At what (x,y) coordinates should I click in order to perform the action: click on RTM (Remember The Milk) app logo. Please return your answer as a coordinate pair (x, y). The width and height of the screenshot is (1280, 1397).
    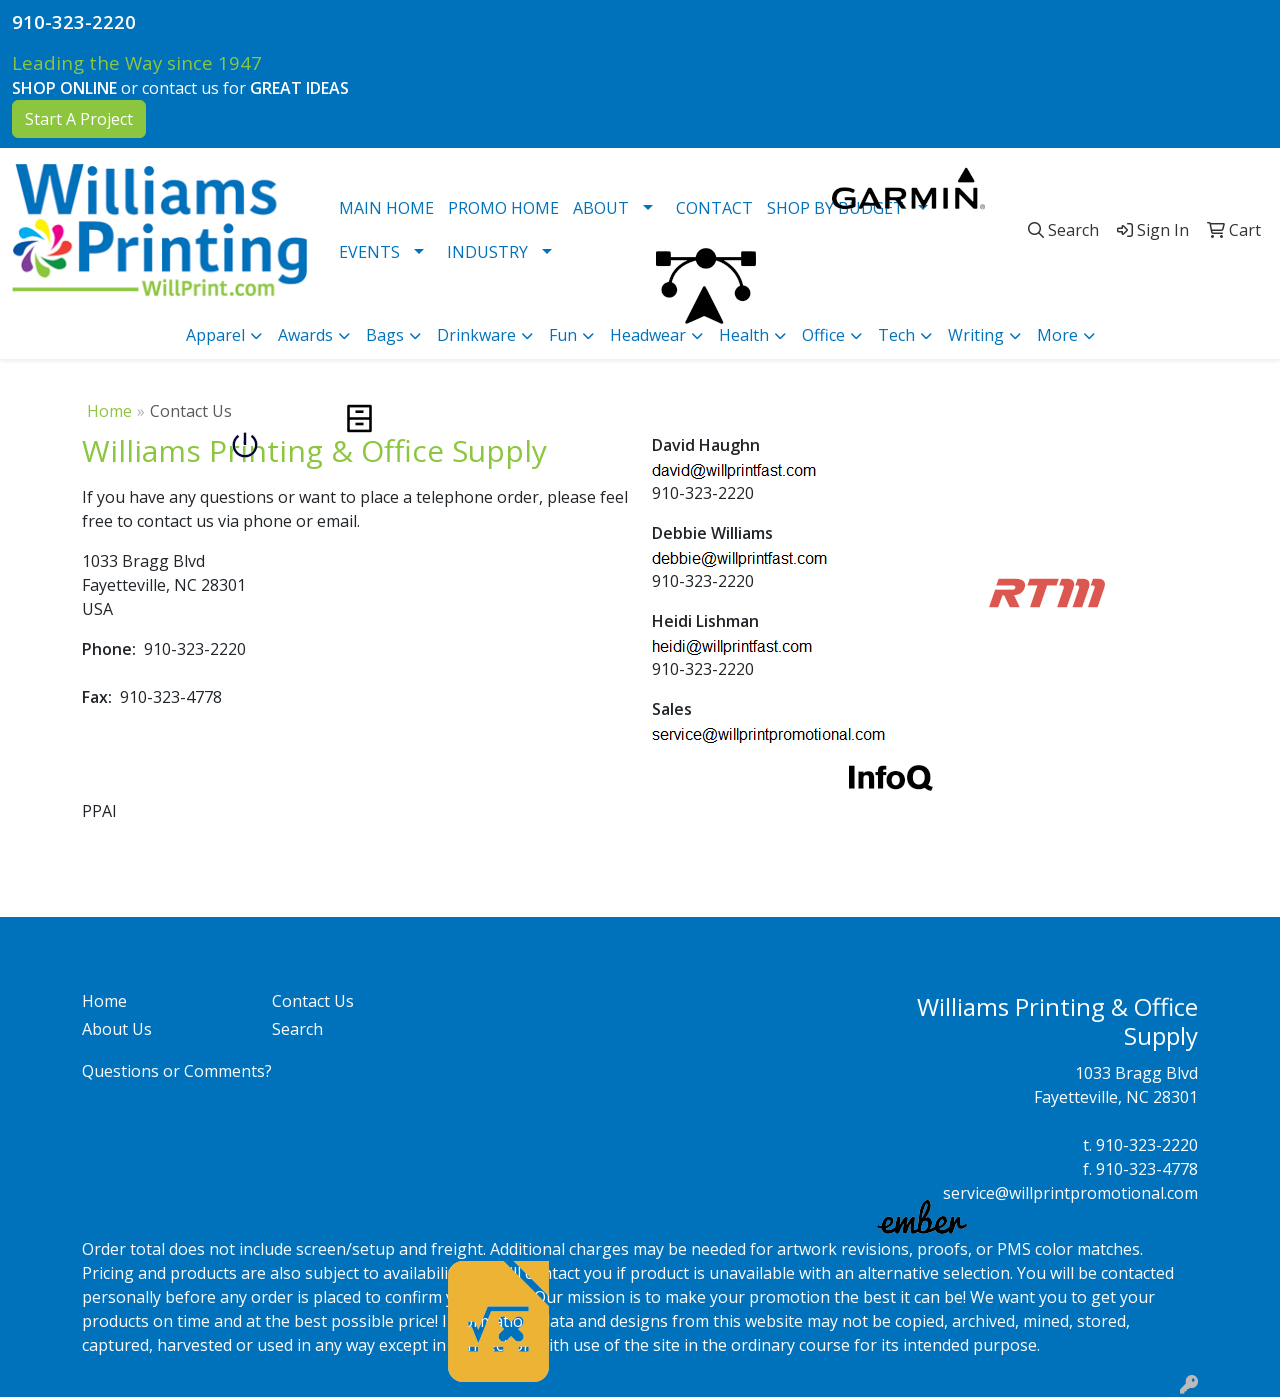
    Looking at the image, I should click on (1047, 593).